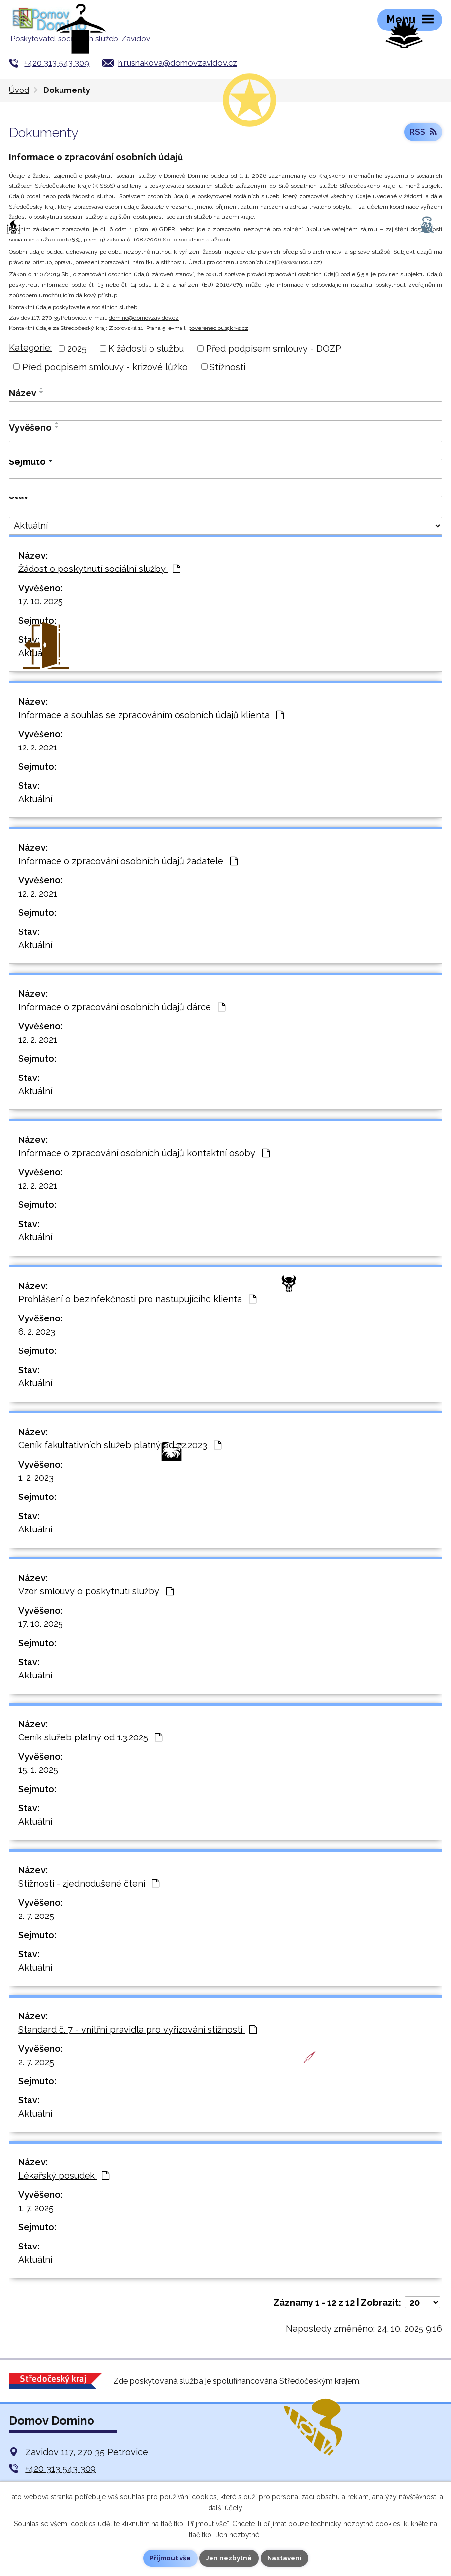 This screenshot has height=2576, width=451. I want to click on browse clothing or wardrobe items, so click(81, 29).